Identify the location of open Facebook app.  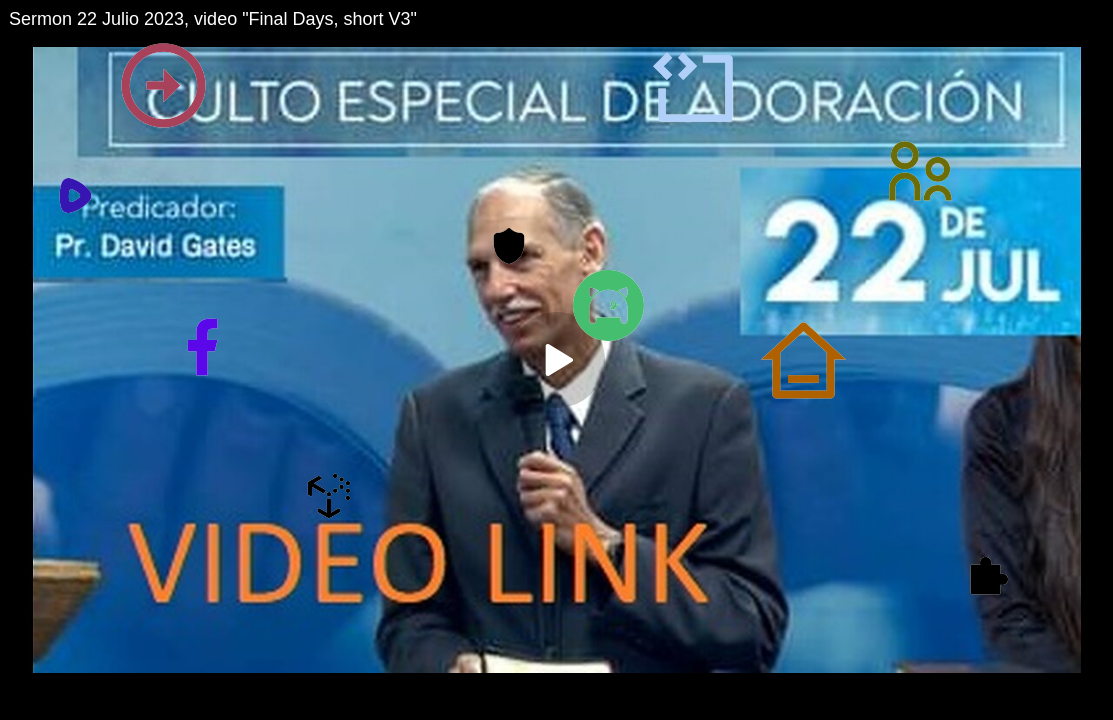
(202, 347).